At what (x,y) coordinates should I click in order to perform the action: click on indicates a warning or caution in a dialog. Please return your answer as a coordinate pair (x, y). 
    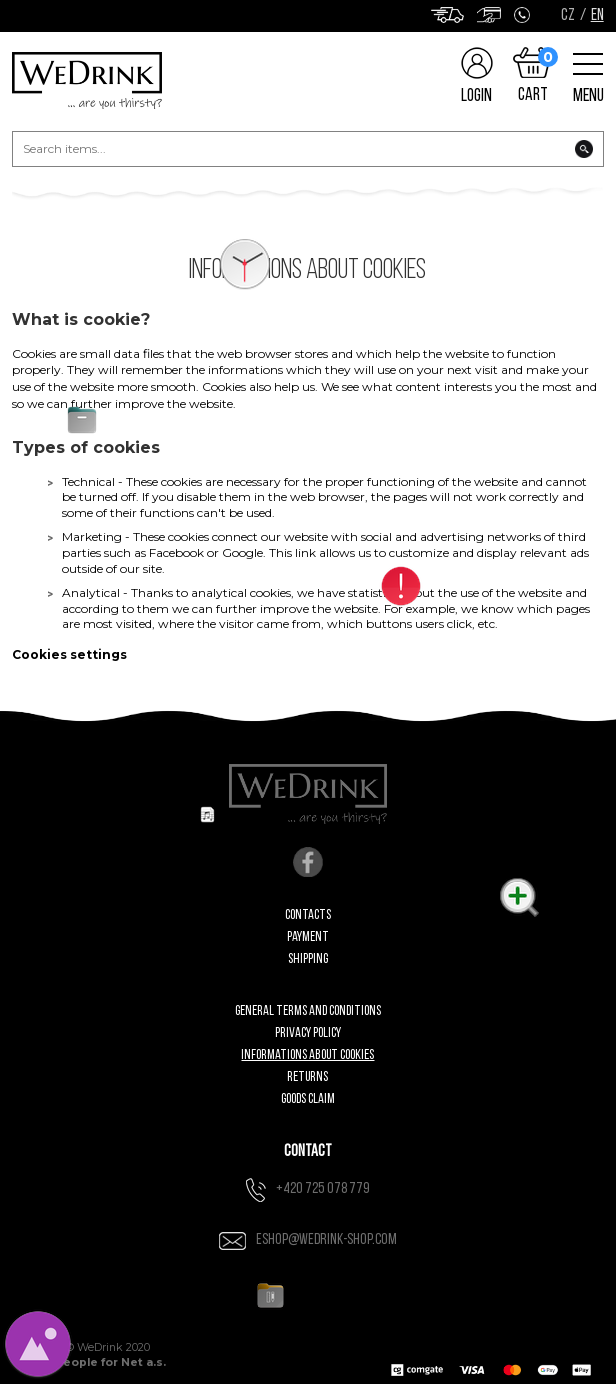
    Looking at the image, I should click on (401, 586).